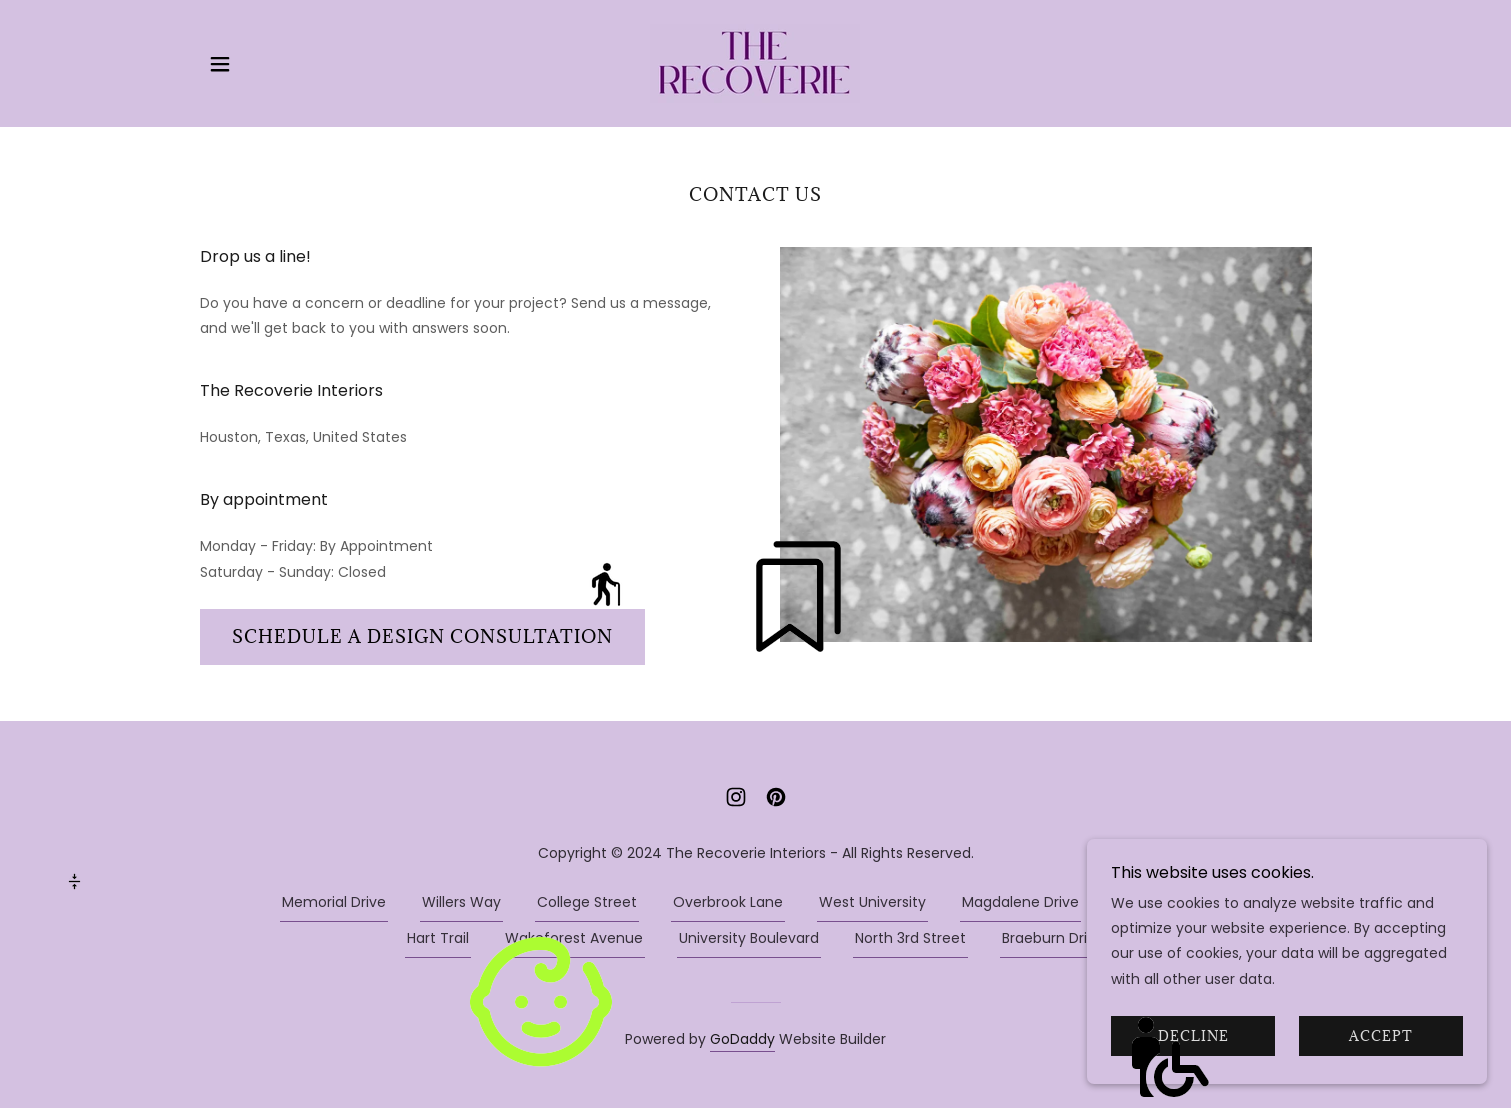 This screenshot has width=1511, height=1108. What do you see at coordinates (541, 1002) in the screenshot?
I see `access parental or child-friendly mode` at bounding box center [541, 1002].